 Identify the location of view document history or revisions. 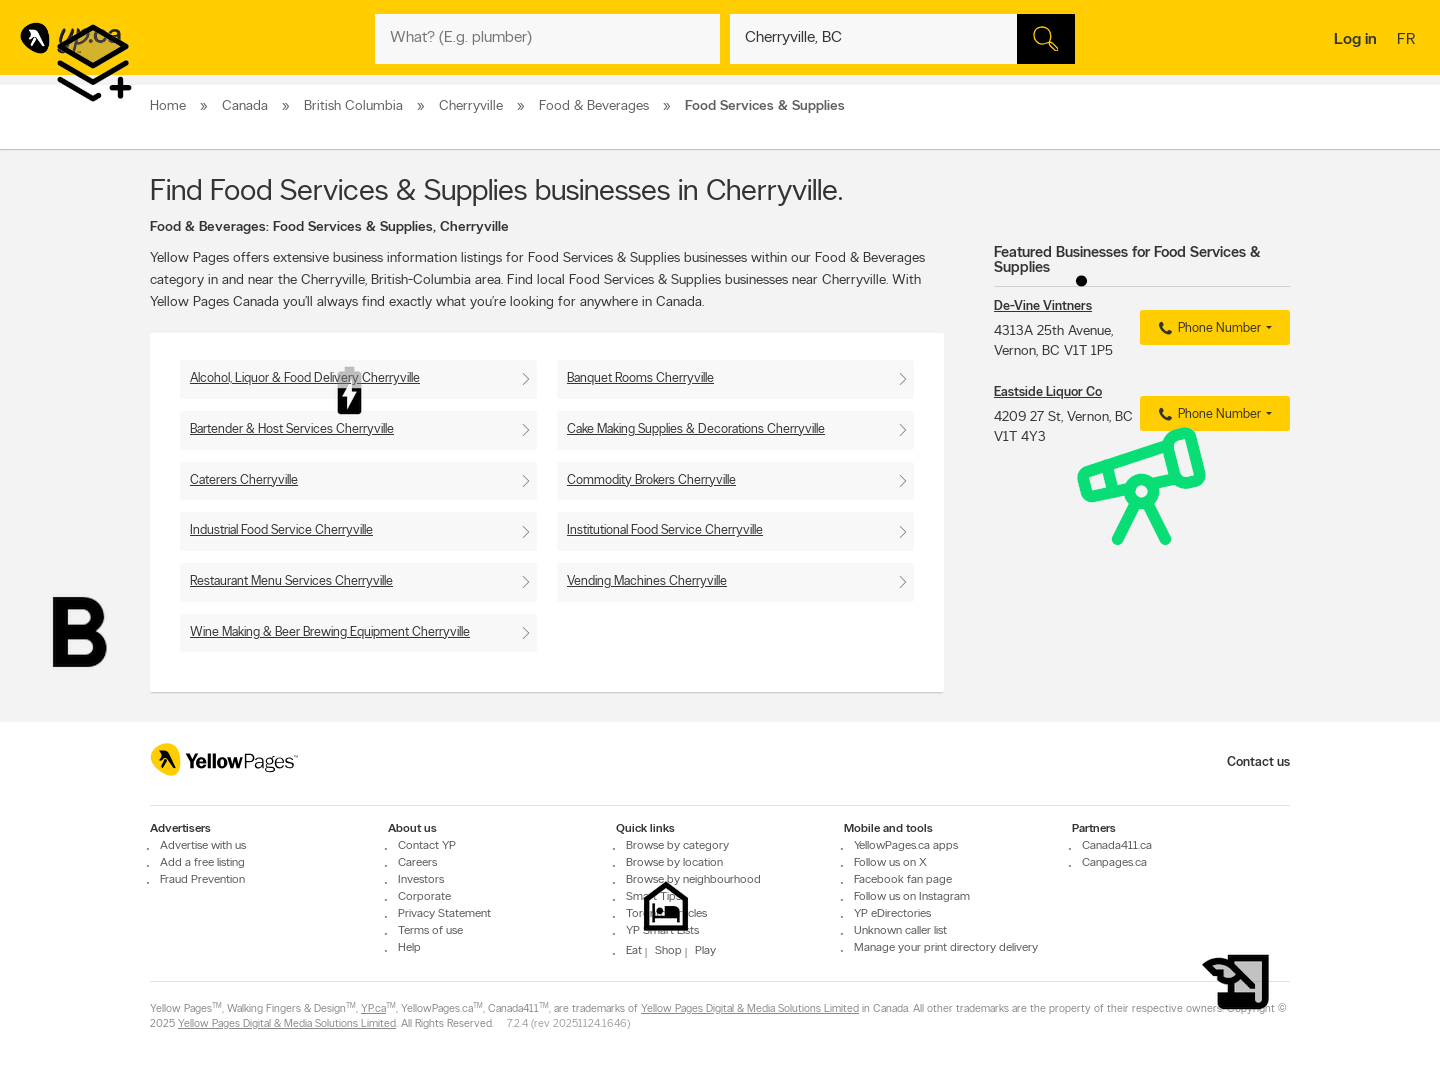
(1238, 982).